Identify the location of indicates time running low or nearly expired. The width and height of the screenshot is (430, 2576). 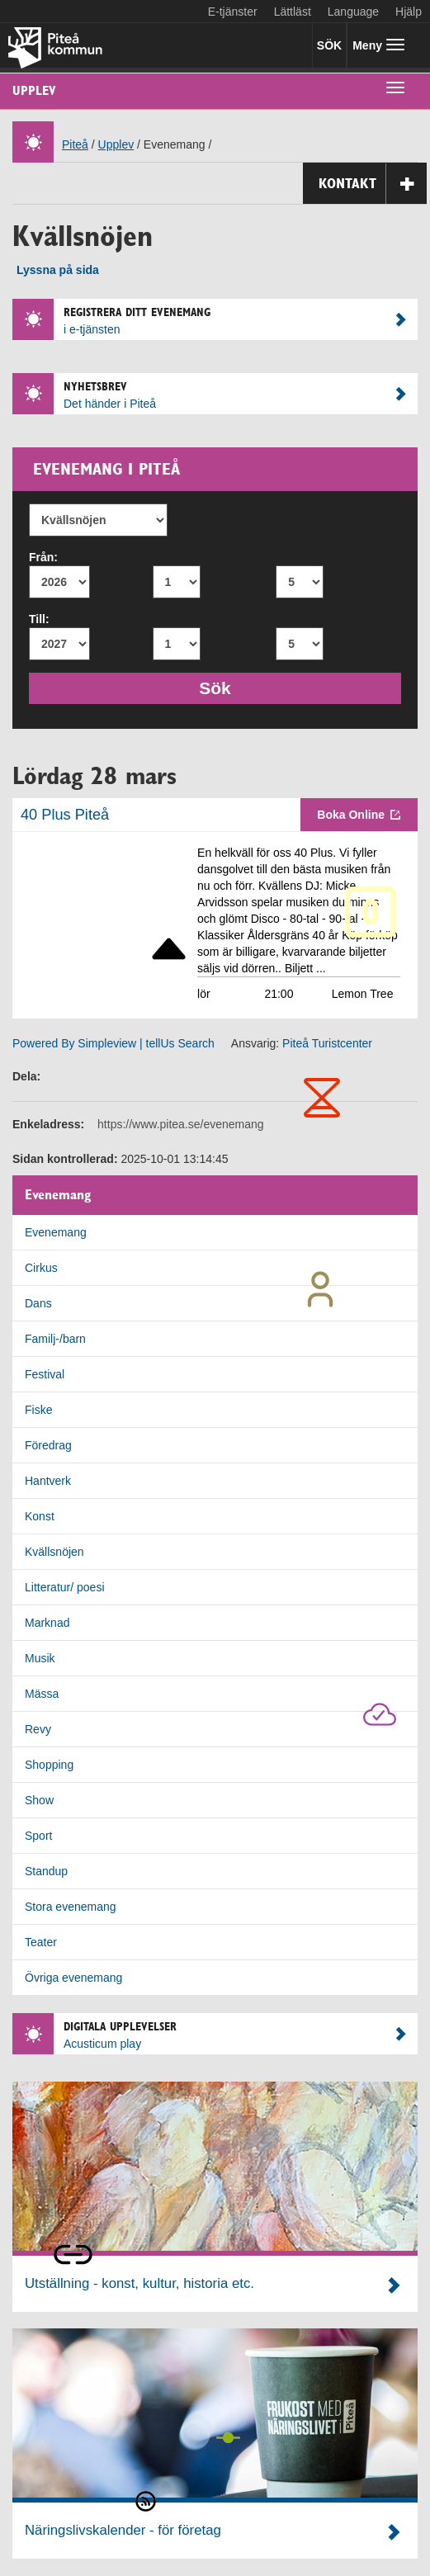
(322, 1098).